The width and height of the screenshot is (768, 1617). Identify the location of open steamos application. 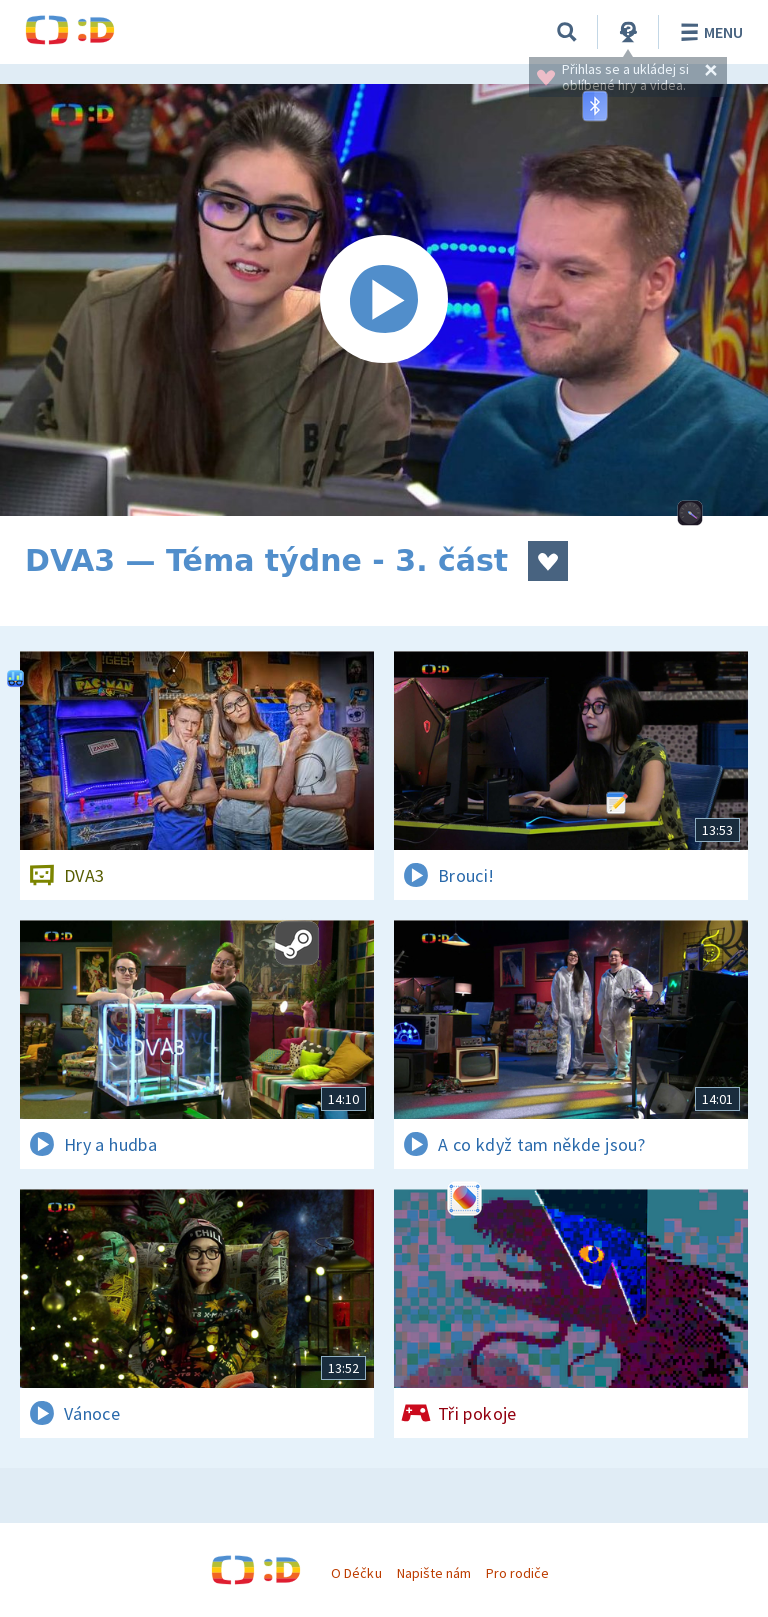
(297, 943).